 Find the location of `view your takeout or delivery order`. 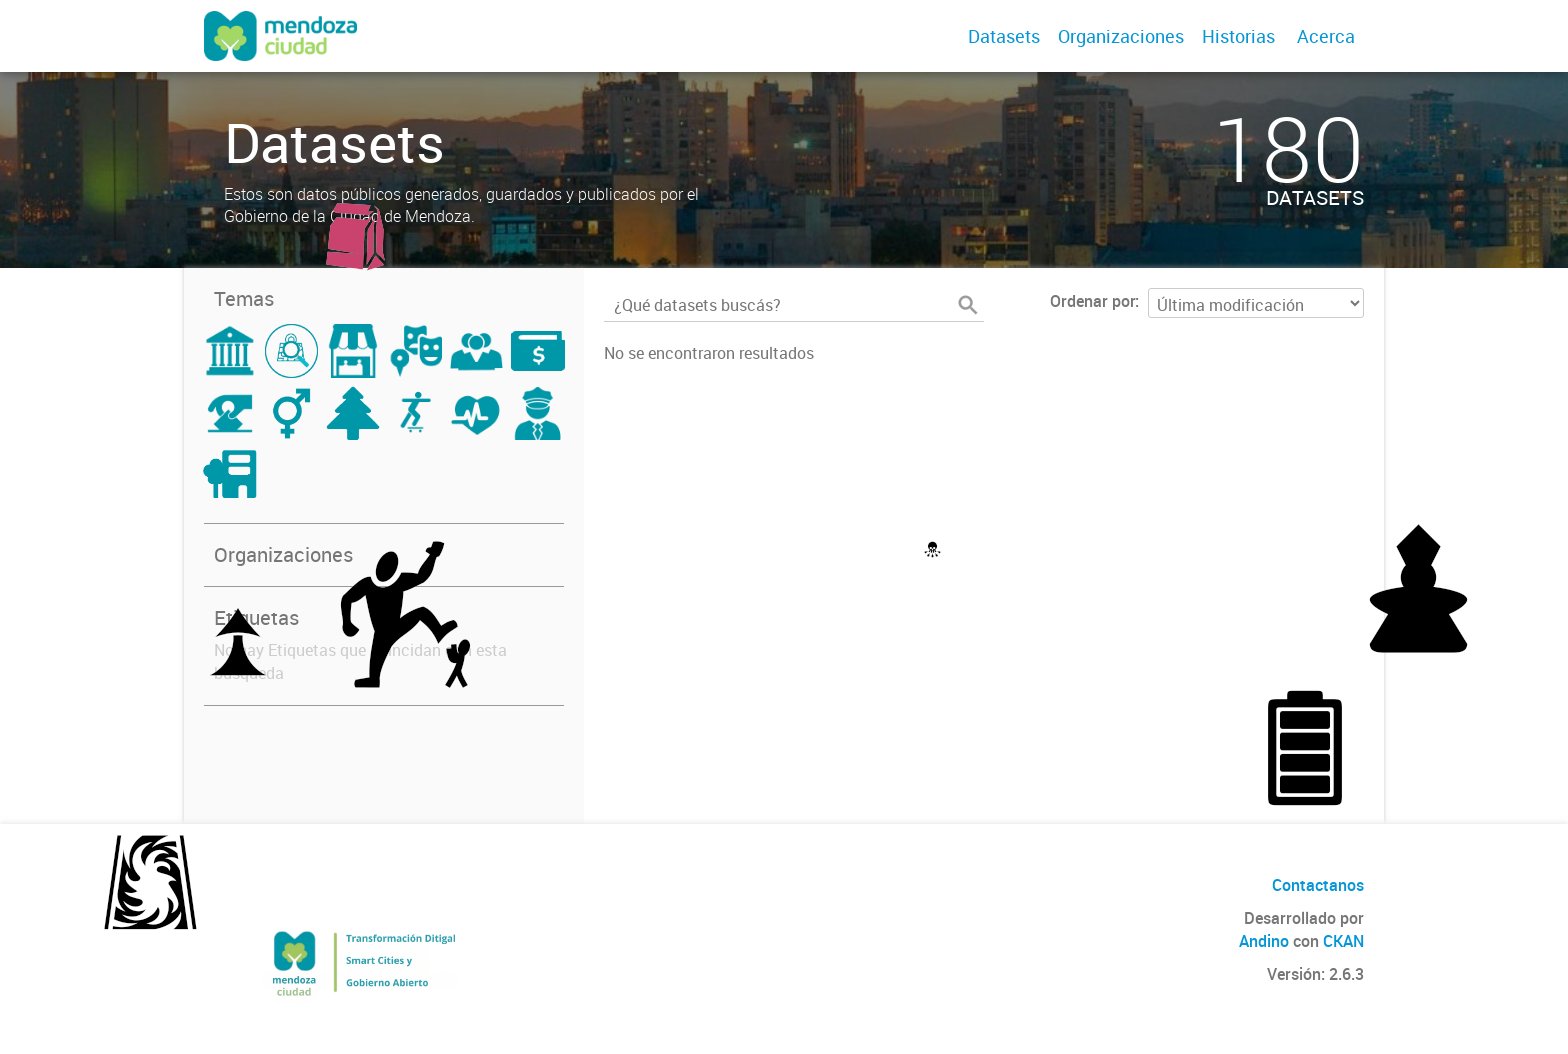

view your takeout or delivery order is located at coordinates (357, 230).